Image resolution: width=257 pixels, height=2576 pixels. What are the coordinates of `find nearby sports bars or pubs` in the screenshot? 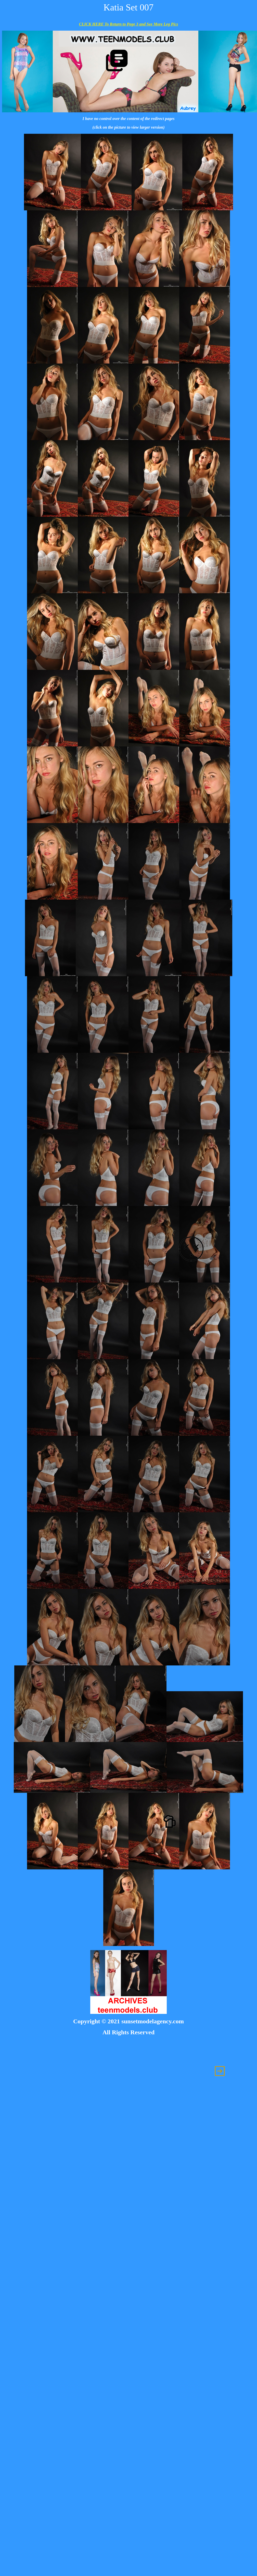 It's located at (170, 1822).